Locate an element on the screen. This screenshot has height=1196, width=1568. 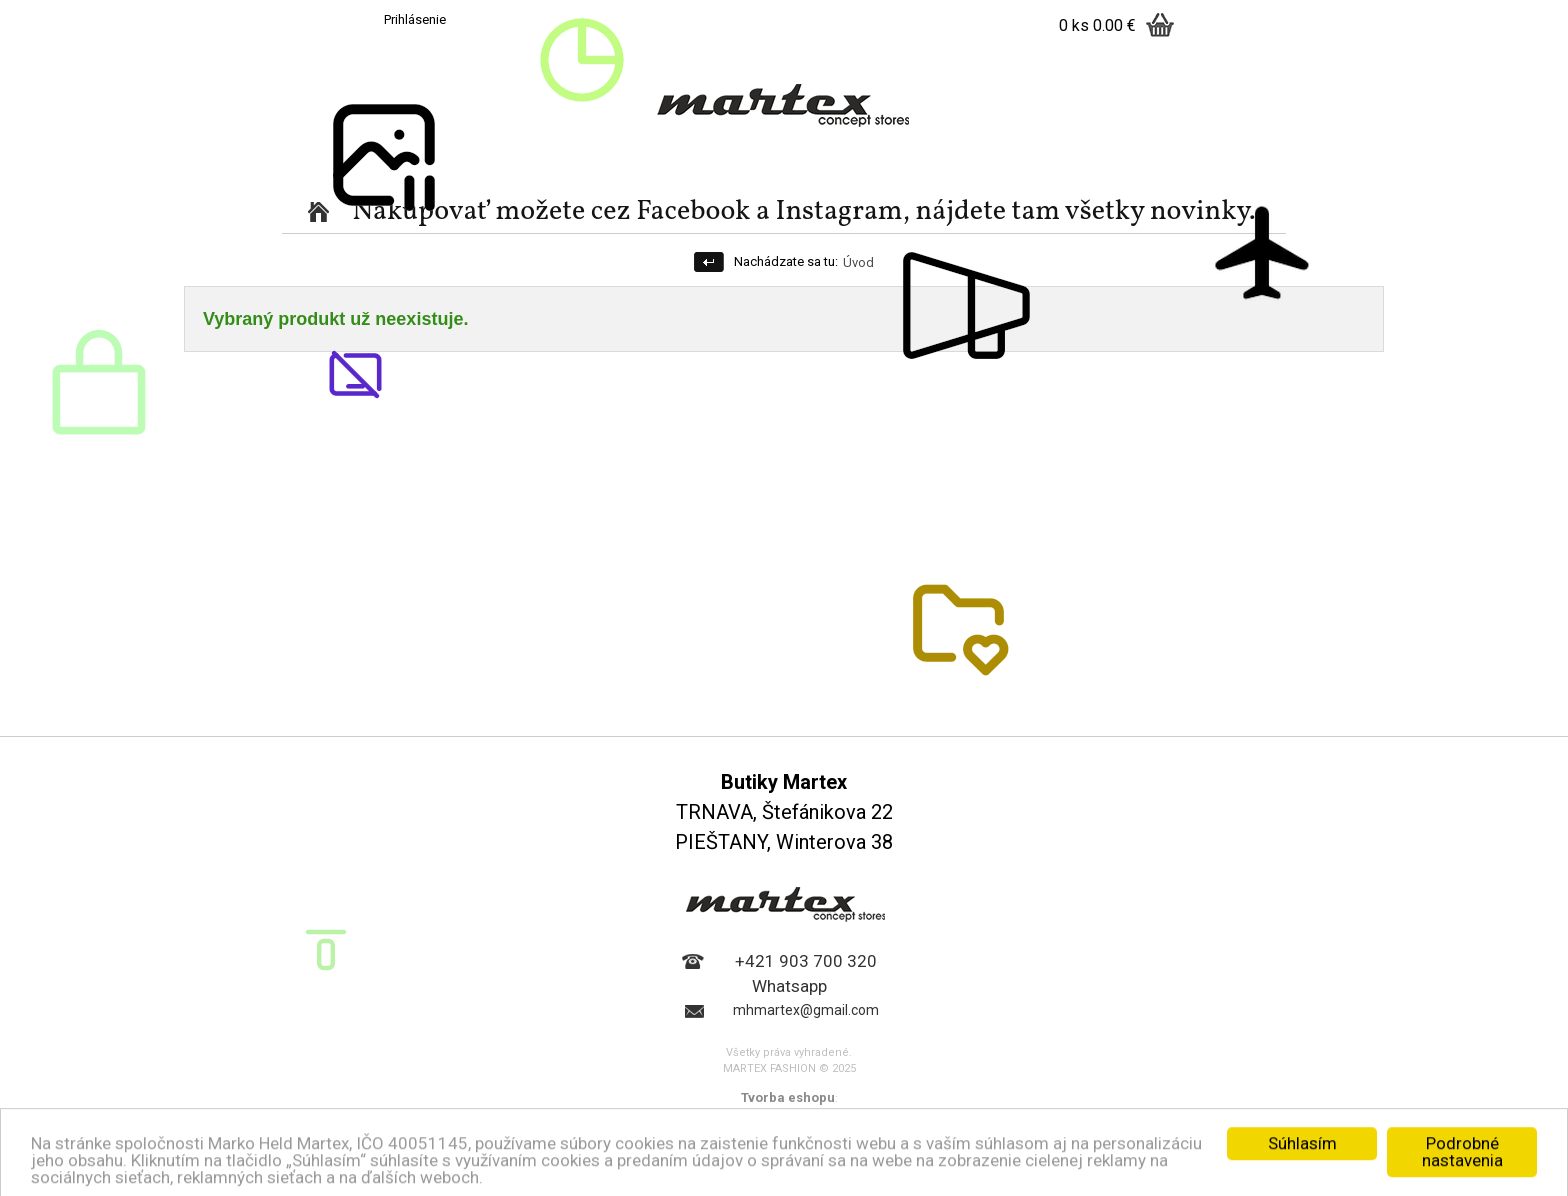
make an announcement is located at coordinates (961, 310).